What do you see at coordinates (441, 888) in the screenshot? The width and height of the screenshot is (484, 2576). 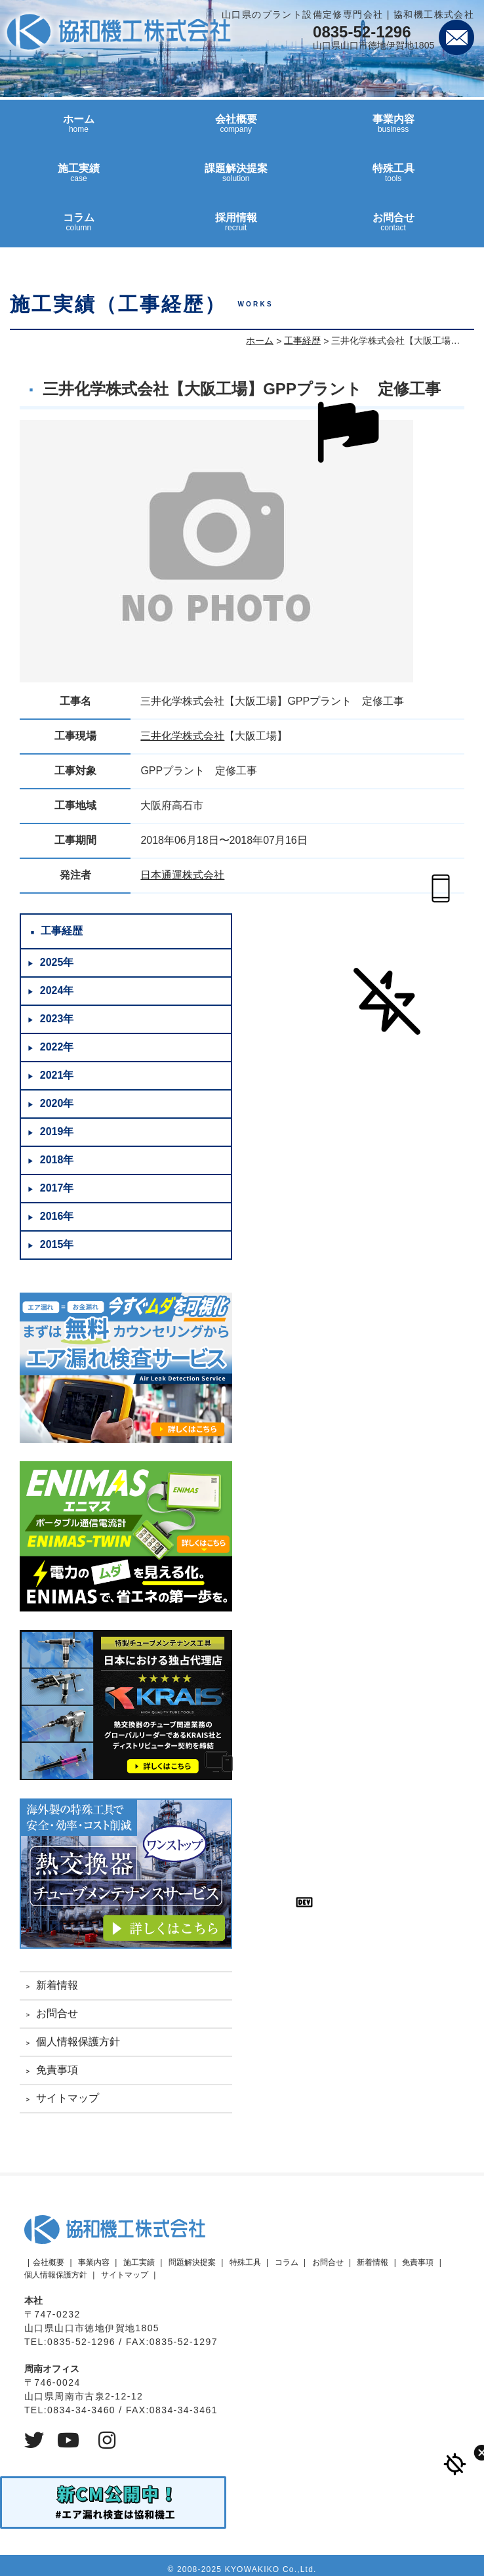 I see `indicates mobile device or smartphone` at bounding box center [441, 888].